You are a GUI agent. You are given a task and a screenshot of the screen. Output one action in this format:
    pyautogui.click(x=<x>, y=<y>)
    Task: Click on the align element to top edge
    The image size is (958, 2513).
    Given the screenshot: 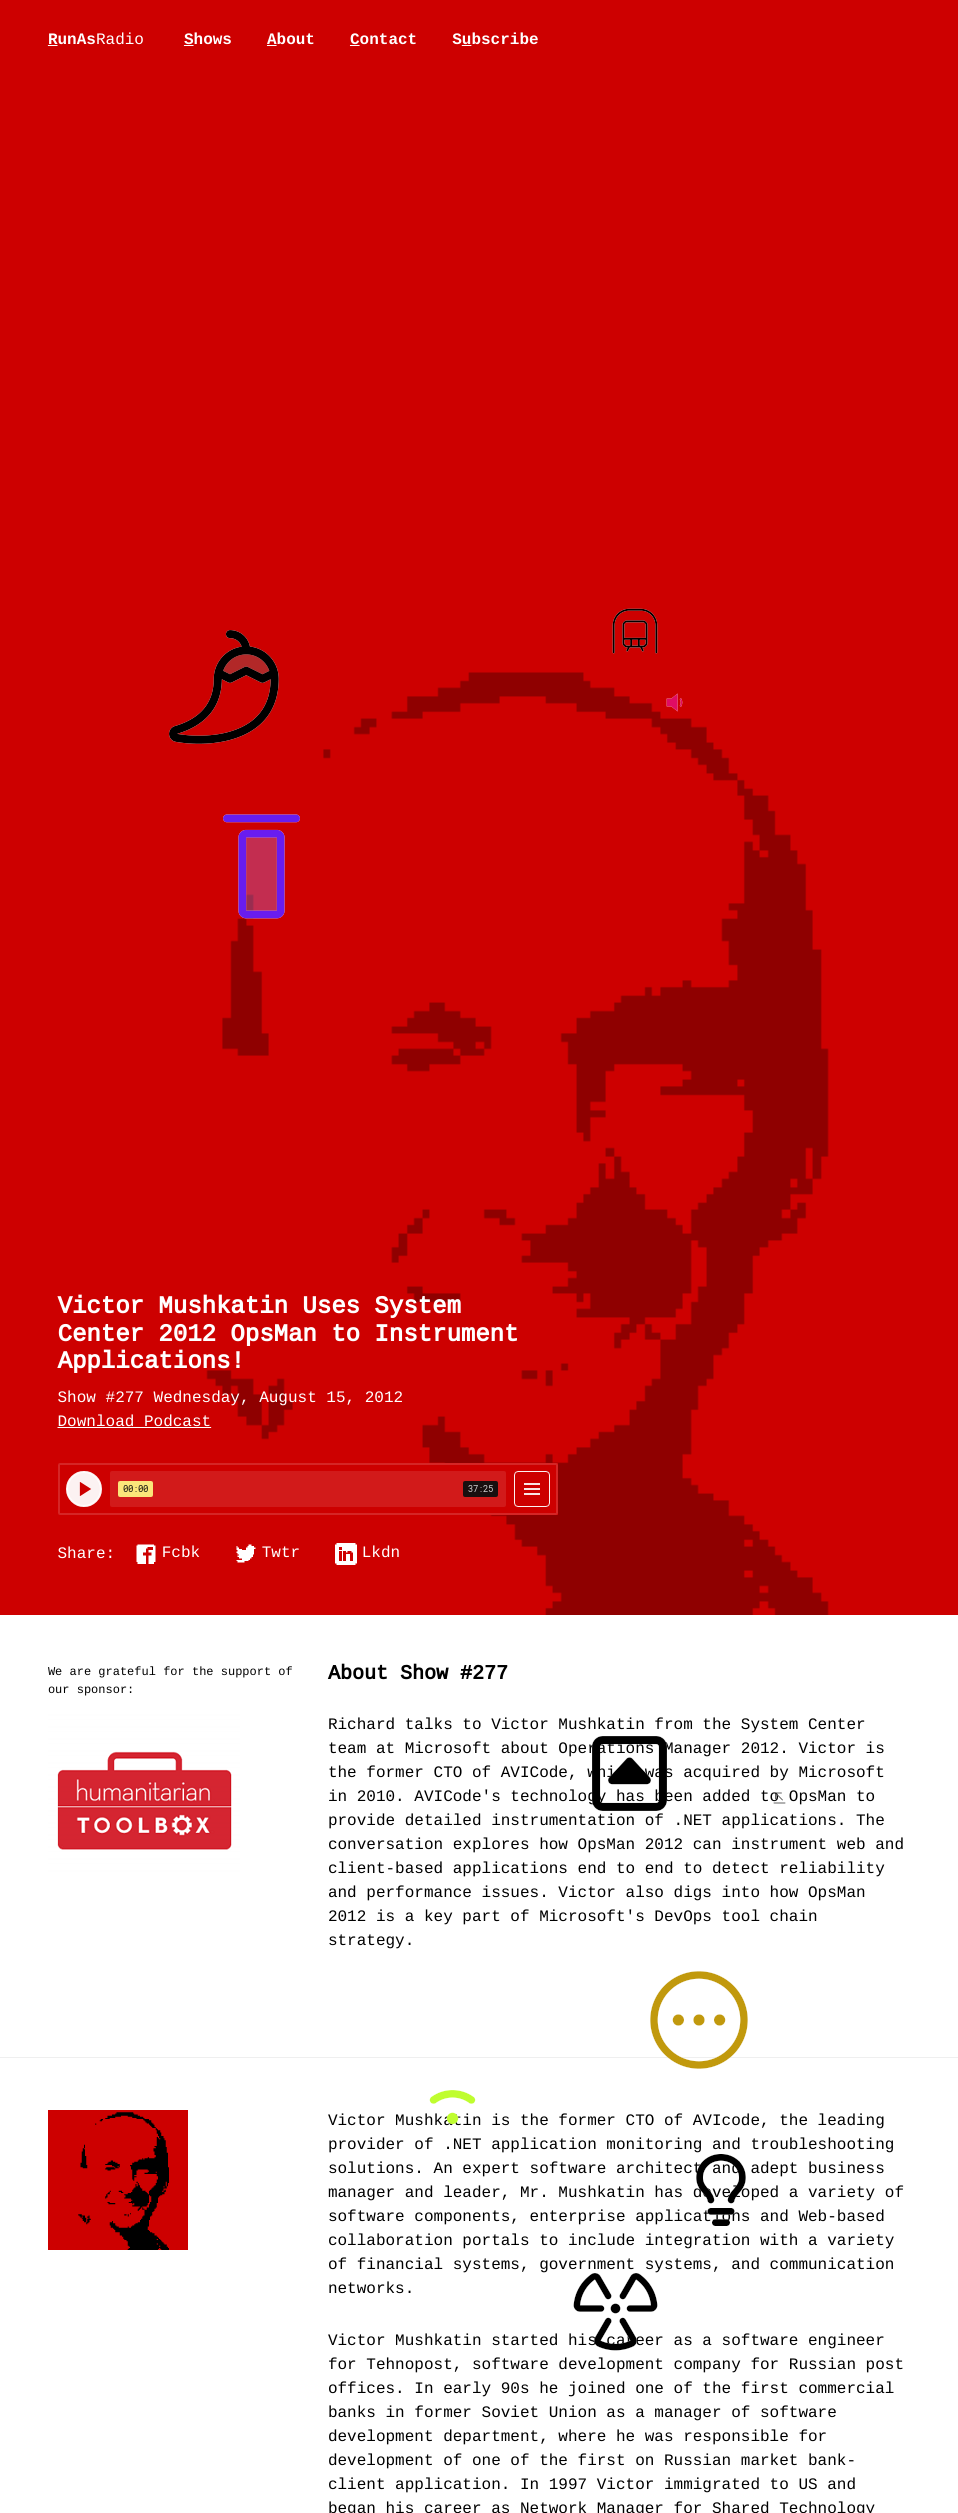 What is the action you would take?
    pyautogui.click(x=261, y=864)
    